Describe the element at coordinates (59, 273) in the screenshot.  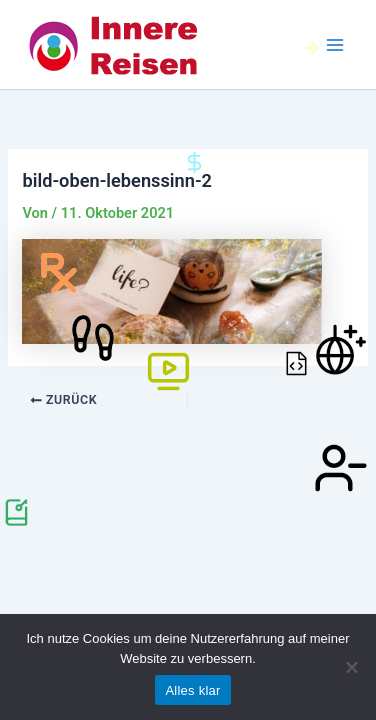
I see `view prescription details` at that location.